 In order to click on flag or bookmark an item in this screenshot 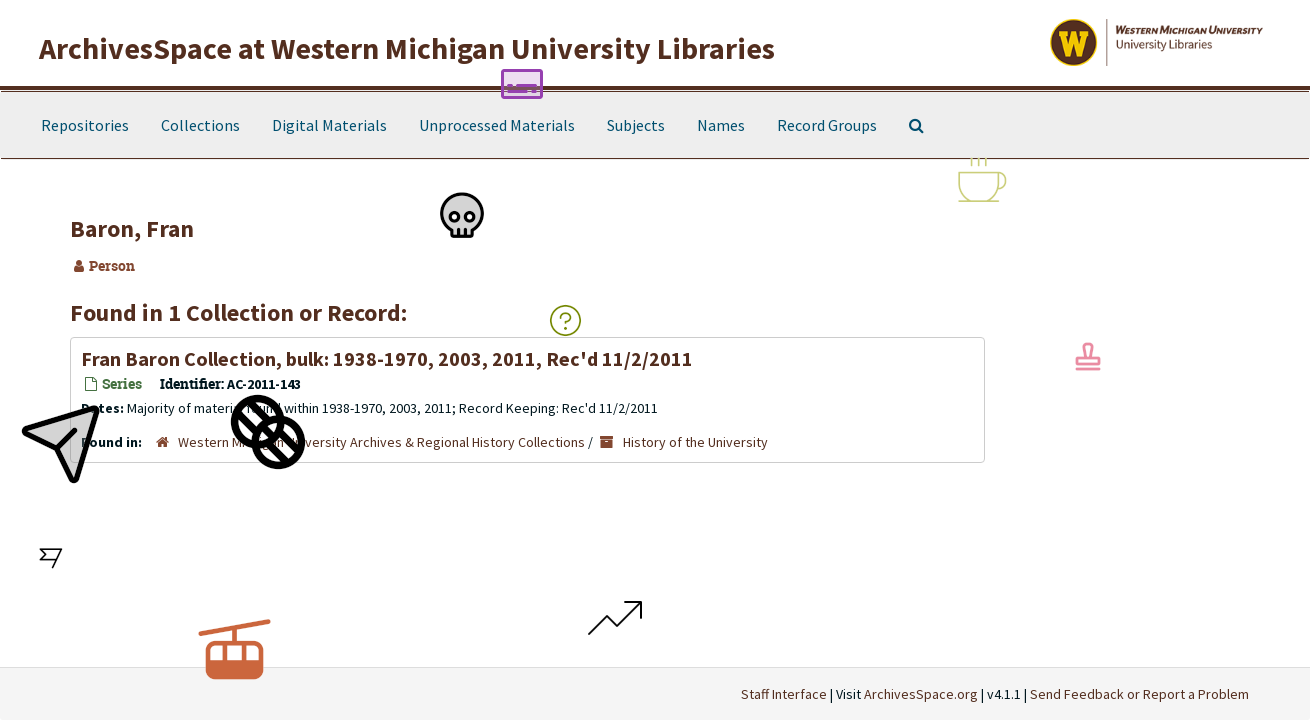, I will do `click(50, 557)`.